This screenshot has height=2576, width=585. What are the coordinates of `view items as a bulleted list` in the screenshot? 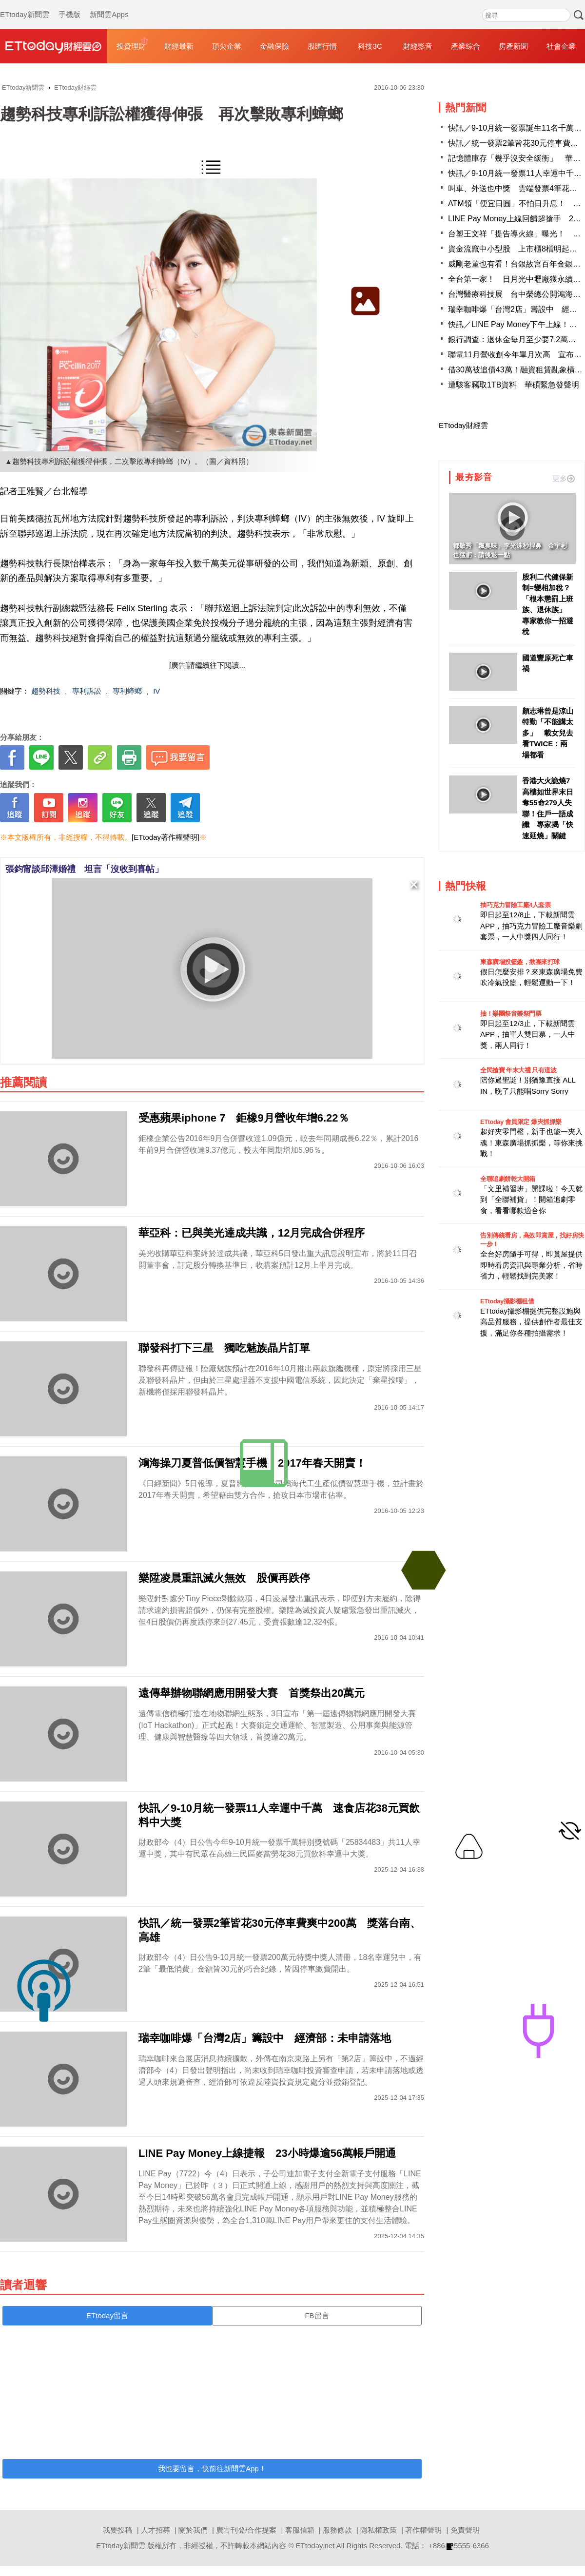 It's located at (211, 167).